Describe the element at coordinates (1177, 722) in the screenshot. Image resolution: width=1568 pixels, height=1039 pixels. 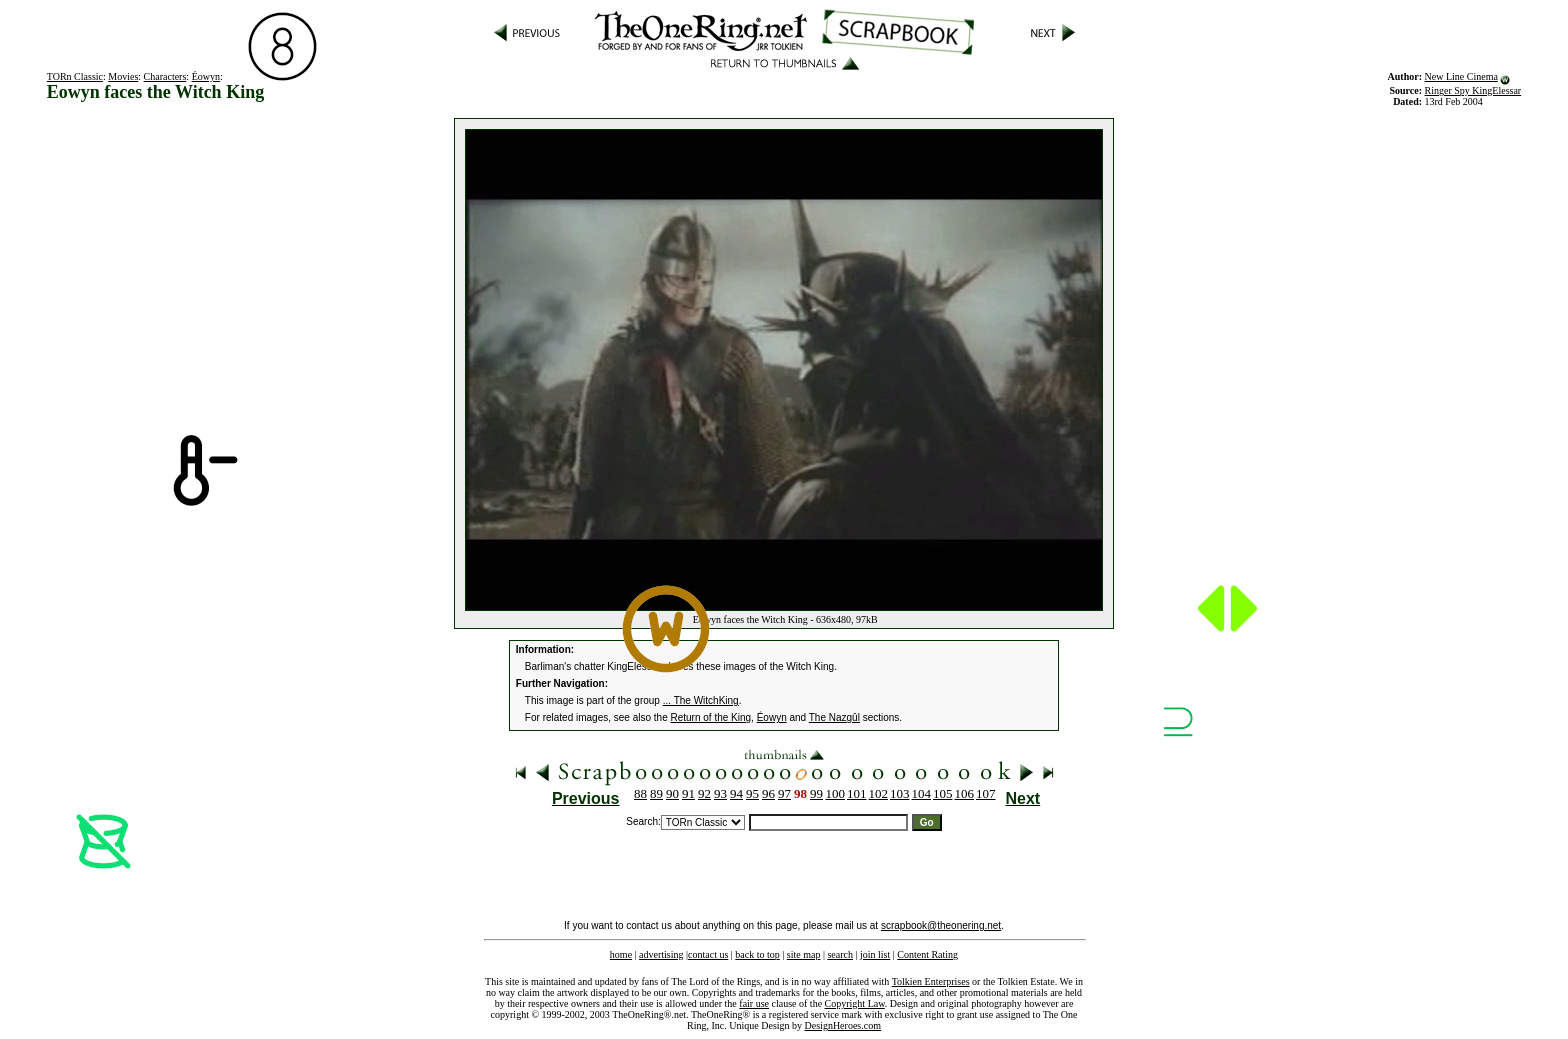
I see `indicates a superset mathematical relationship` at that location.